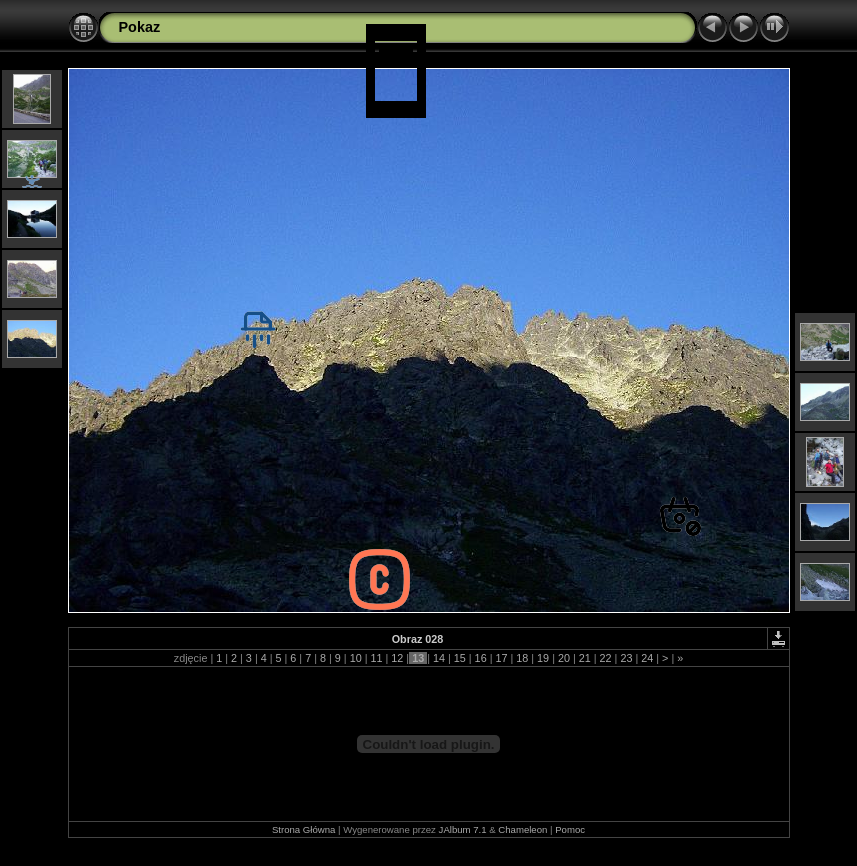 This screenshot has height=866, width=857. What do you see at coordinates (258, 329) in the screenshot?
I see `permanently delete a file` at bounding box center [258, 329].